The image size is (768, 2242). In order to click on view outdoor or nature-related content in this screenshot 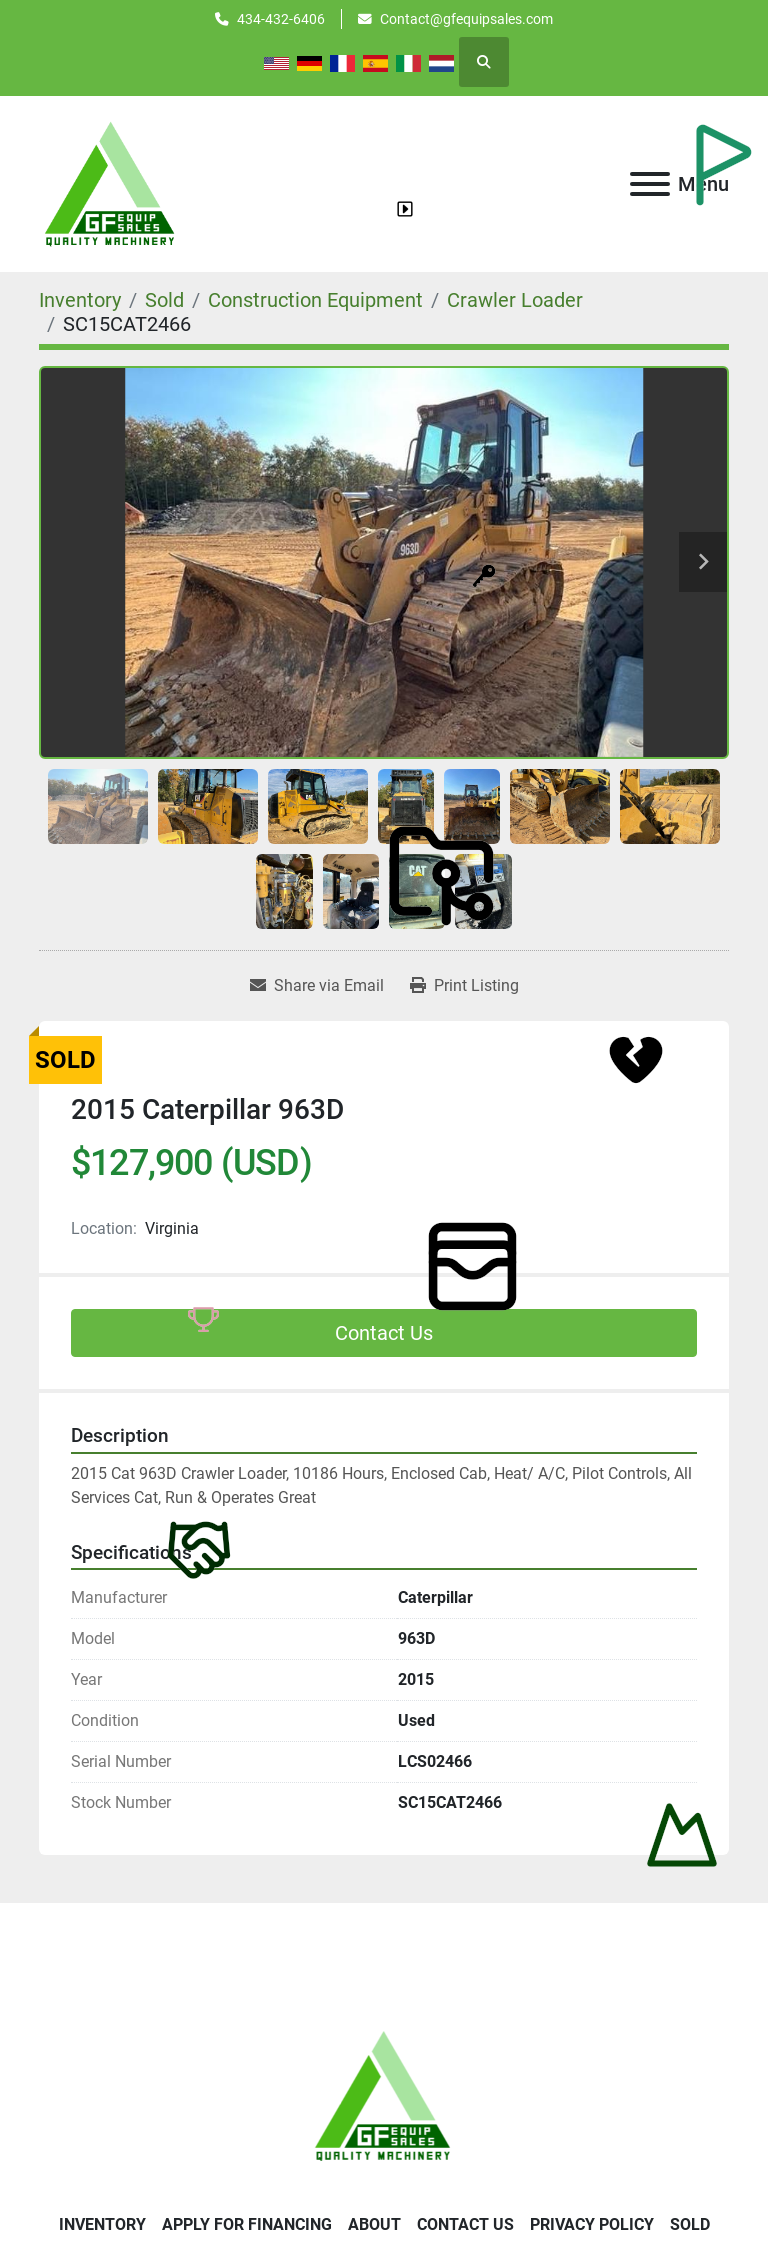, I will do `click(682, 1835)`.